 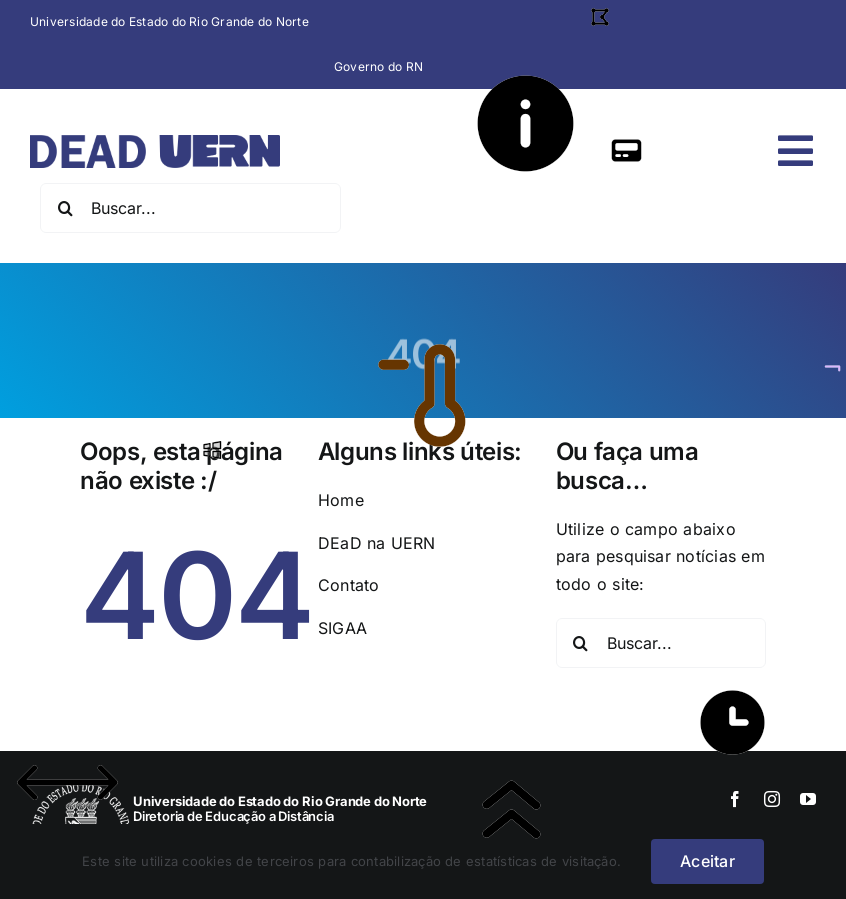 I want to click on create or edit vector polygon shape, so click(x=600, y=17).